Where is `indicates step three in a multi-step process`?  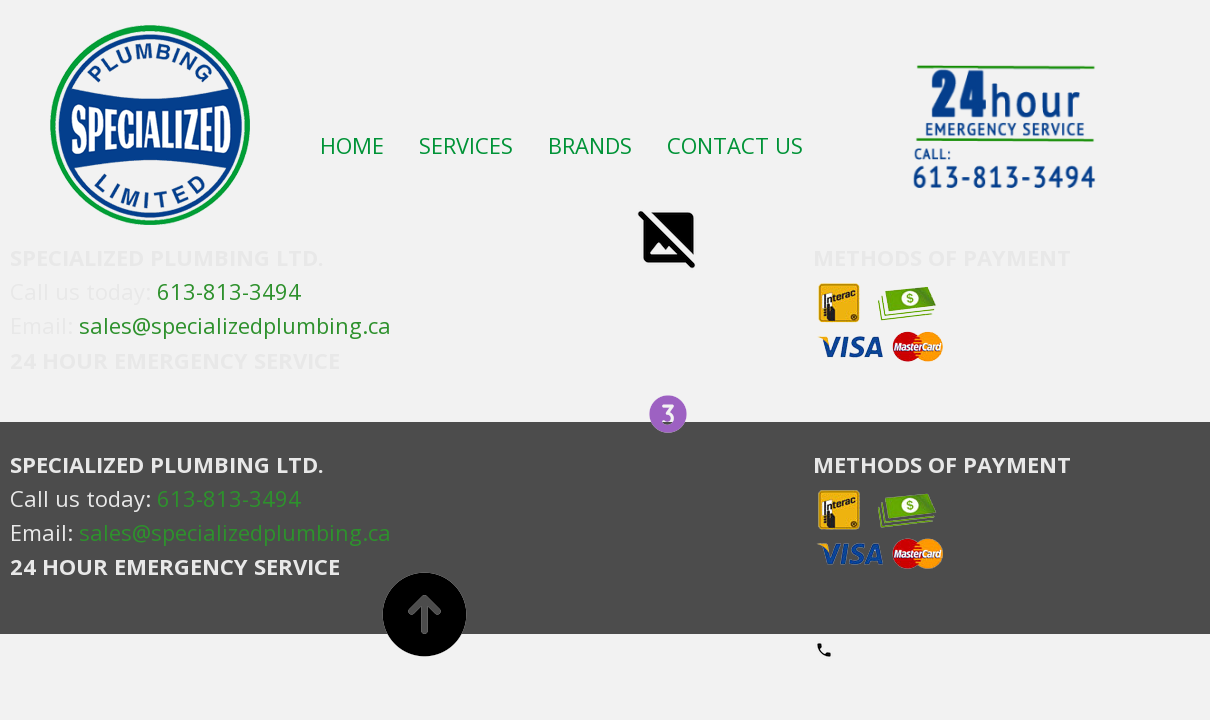
indicates step three in a multi-step process is located at coordinates (668, 414).